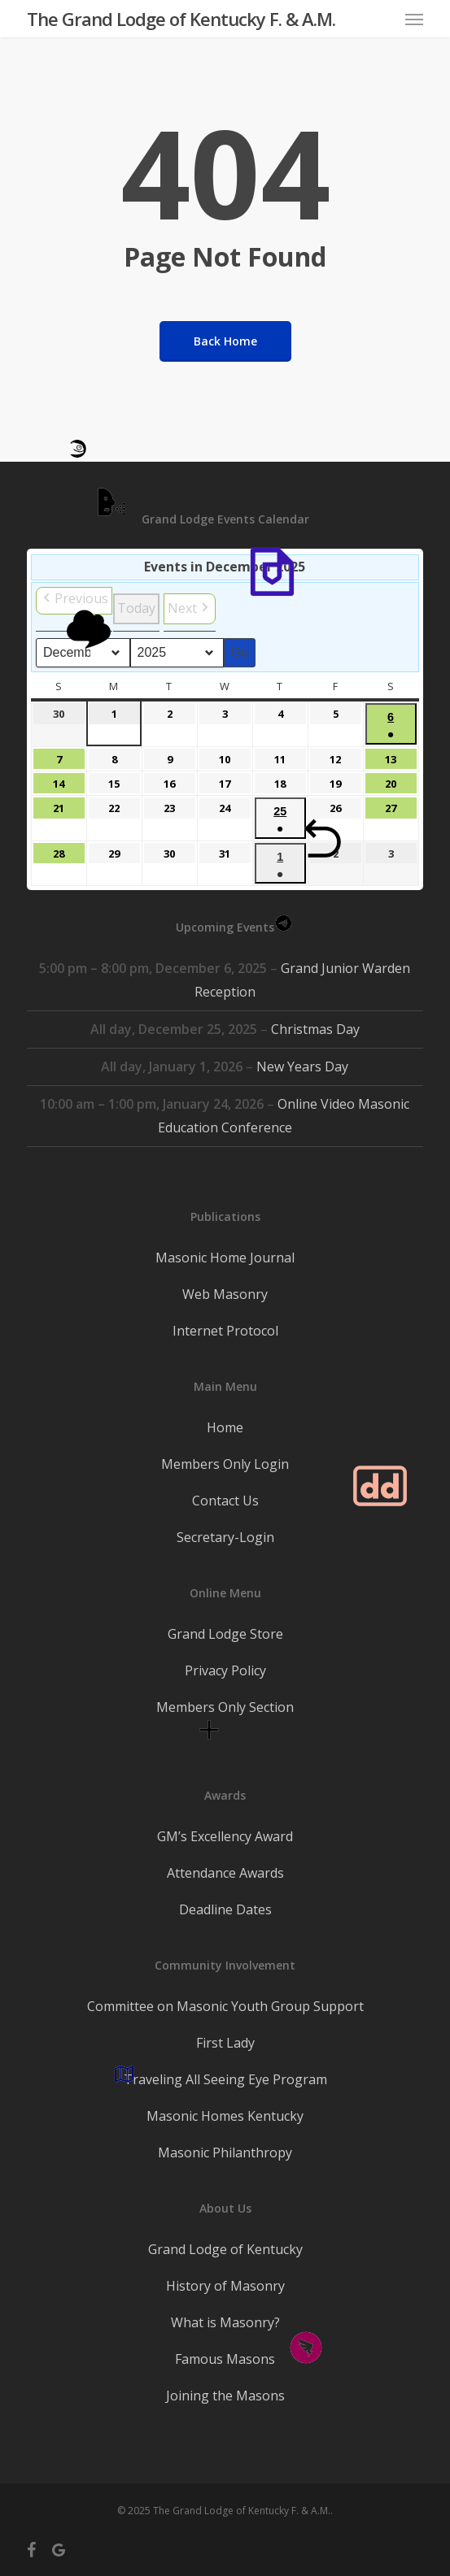 This screenshot has width=450, height=2576. What do you see at coordinates (323, 840) in the screenshot?
I see `go back to the previous screen` at bounding box center [323, 840].